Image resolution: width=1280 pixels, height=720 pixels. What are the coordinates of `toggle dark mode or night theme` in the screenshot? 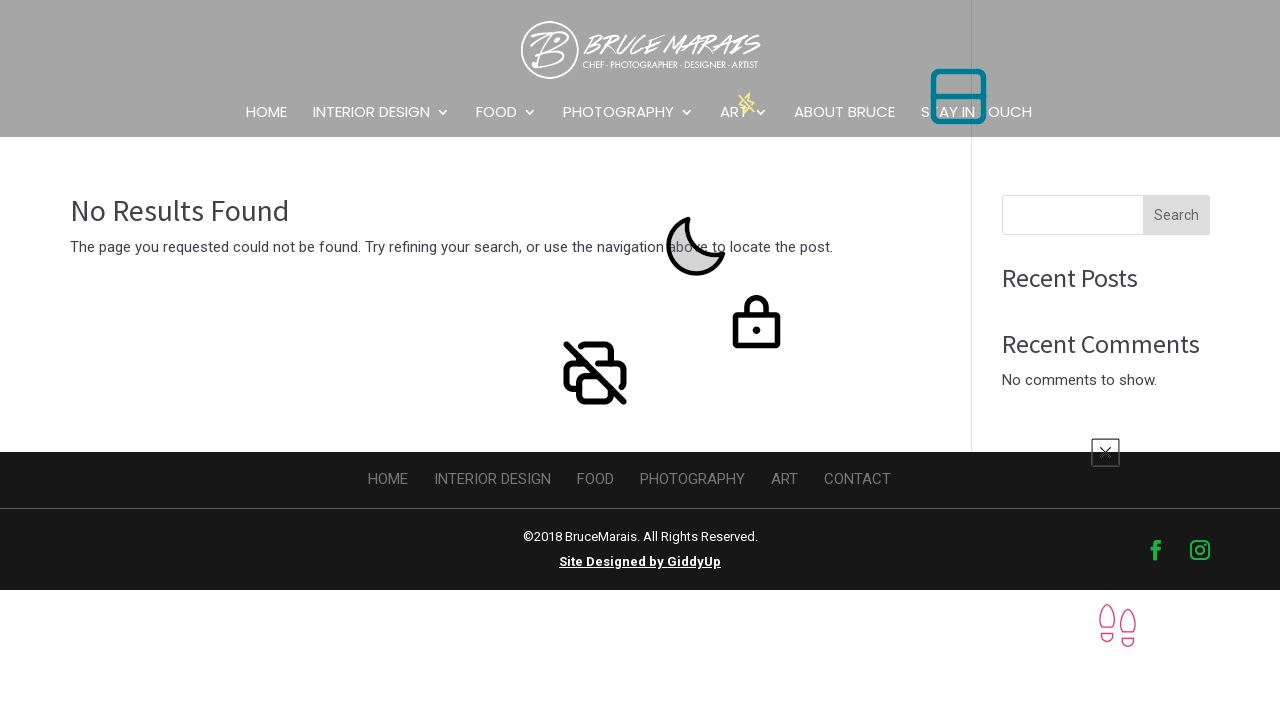 It's located at (694, 248).